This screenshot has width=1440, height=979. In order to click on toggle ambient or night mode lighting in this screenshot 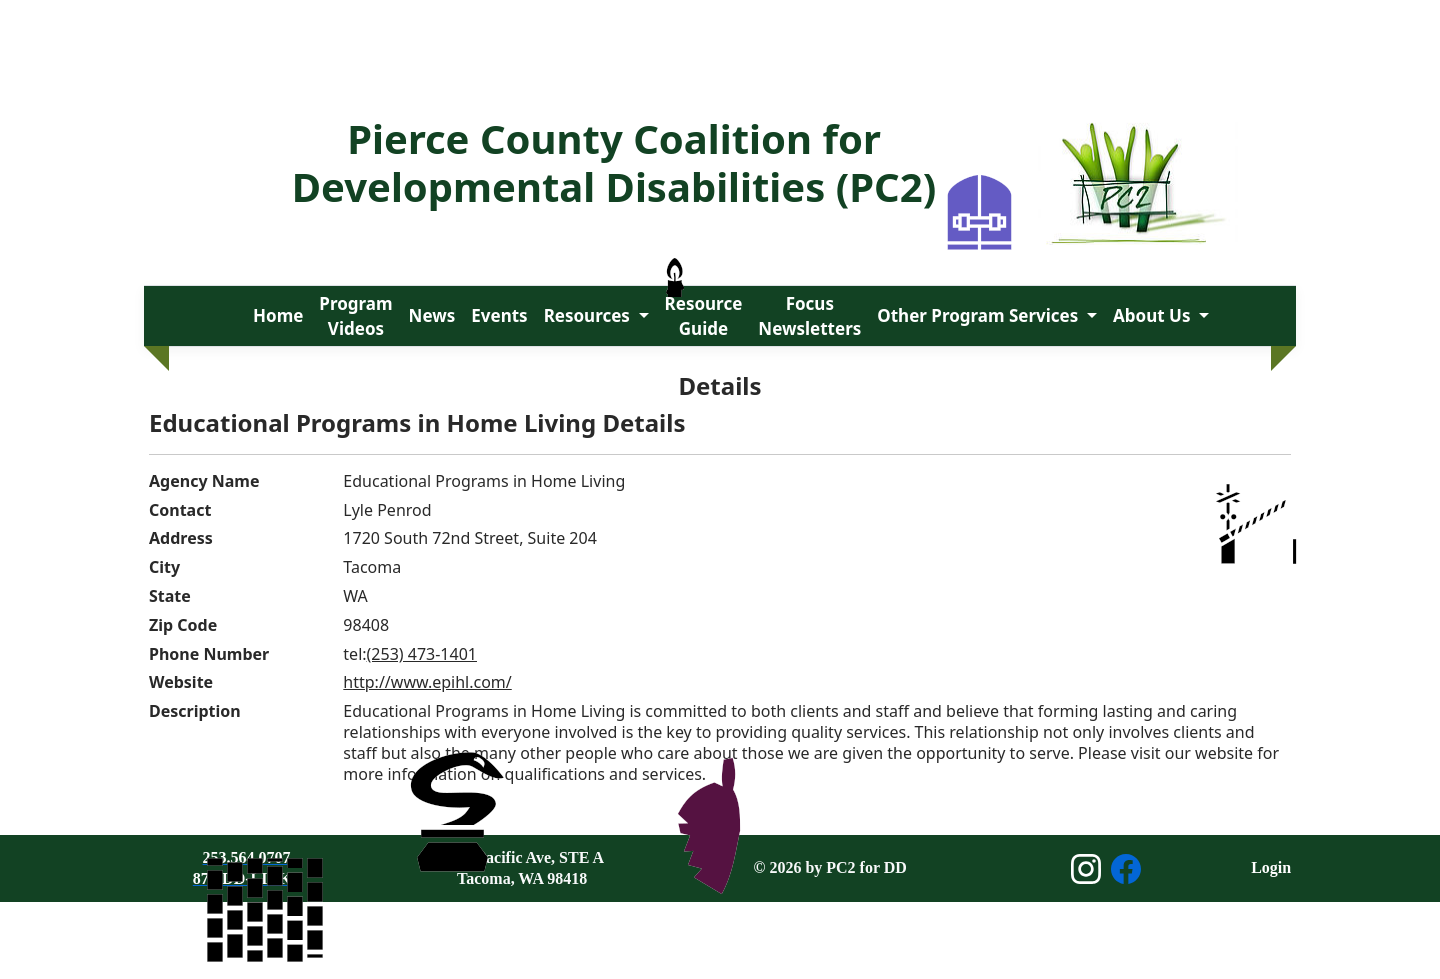, I will do `click(674, 277)`.